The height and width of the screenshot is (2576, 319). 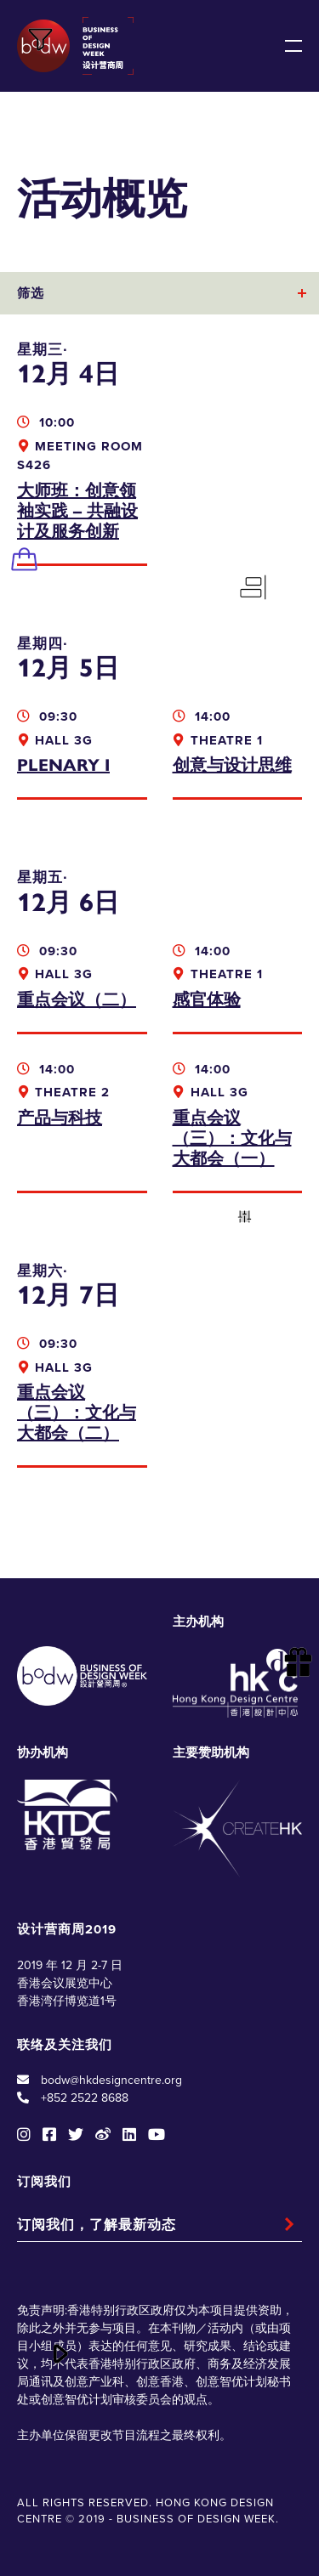 What do you see at coordinates (24, 560) in the screenshot?
I see `view your shopping bag` at bounding box center [24, 560].